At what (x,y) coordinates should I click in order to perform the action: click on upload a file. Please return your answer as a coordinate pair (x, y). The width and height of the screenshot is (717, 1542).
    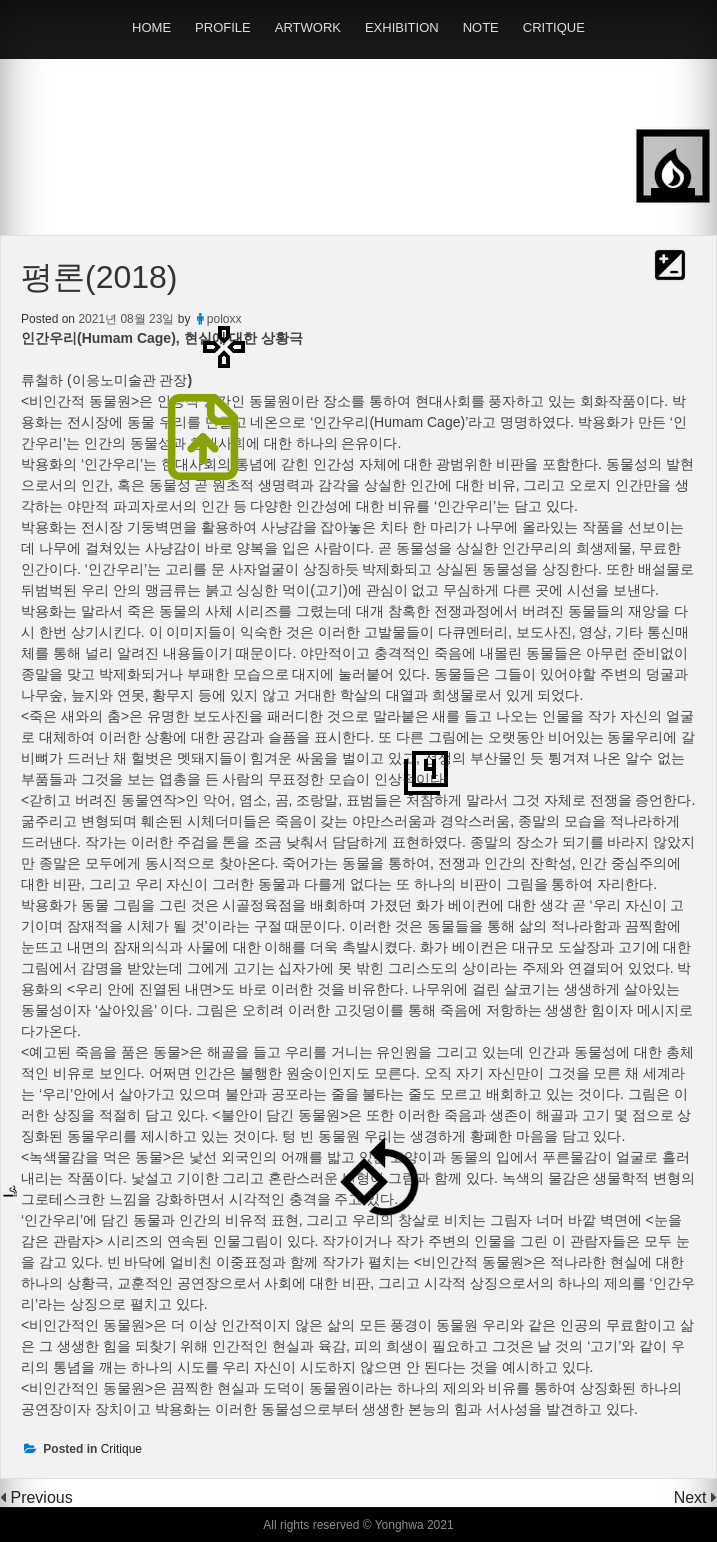
    Looking at the image, I should click on (203, 437).